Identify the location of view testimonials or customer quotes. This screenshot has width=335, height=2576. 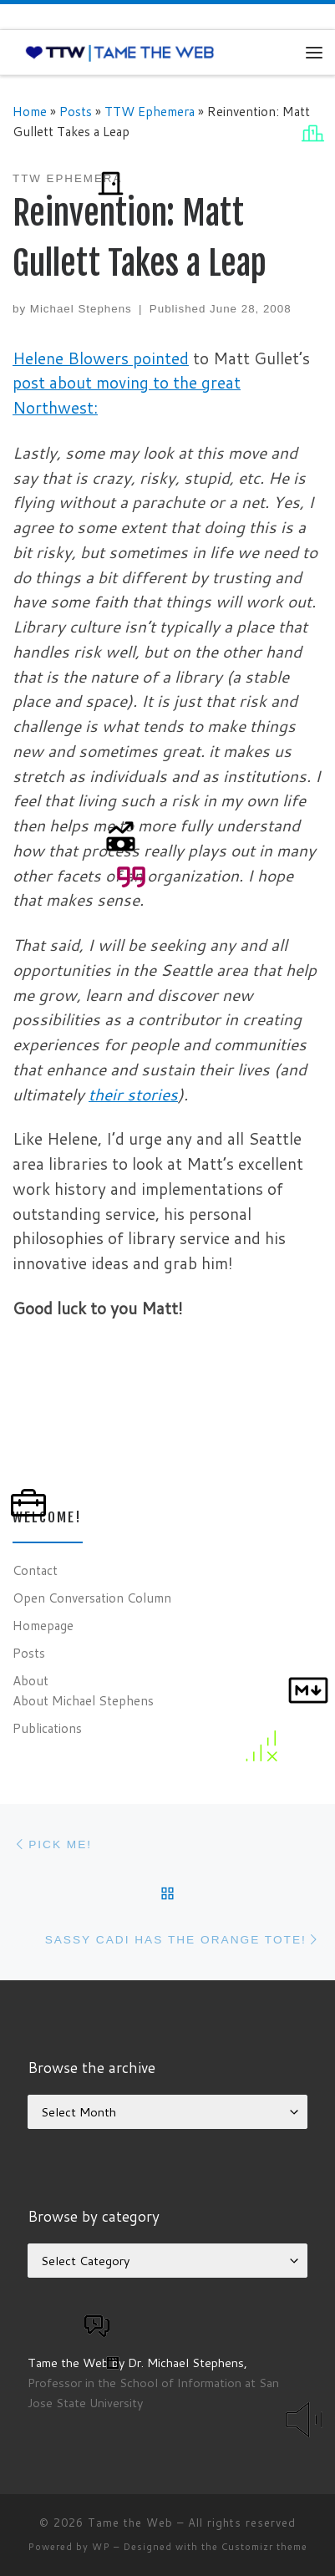
(131, 876).